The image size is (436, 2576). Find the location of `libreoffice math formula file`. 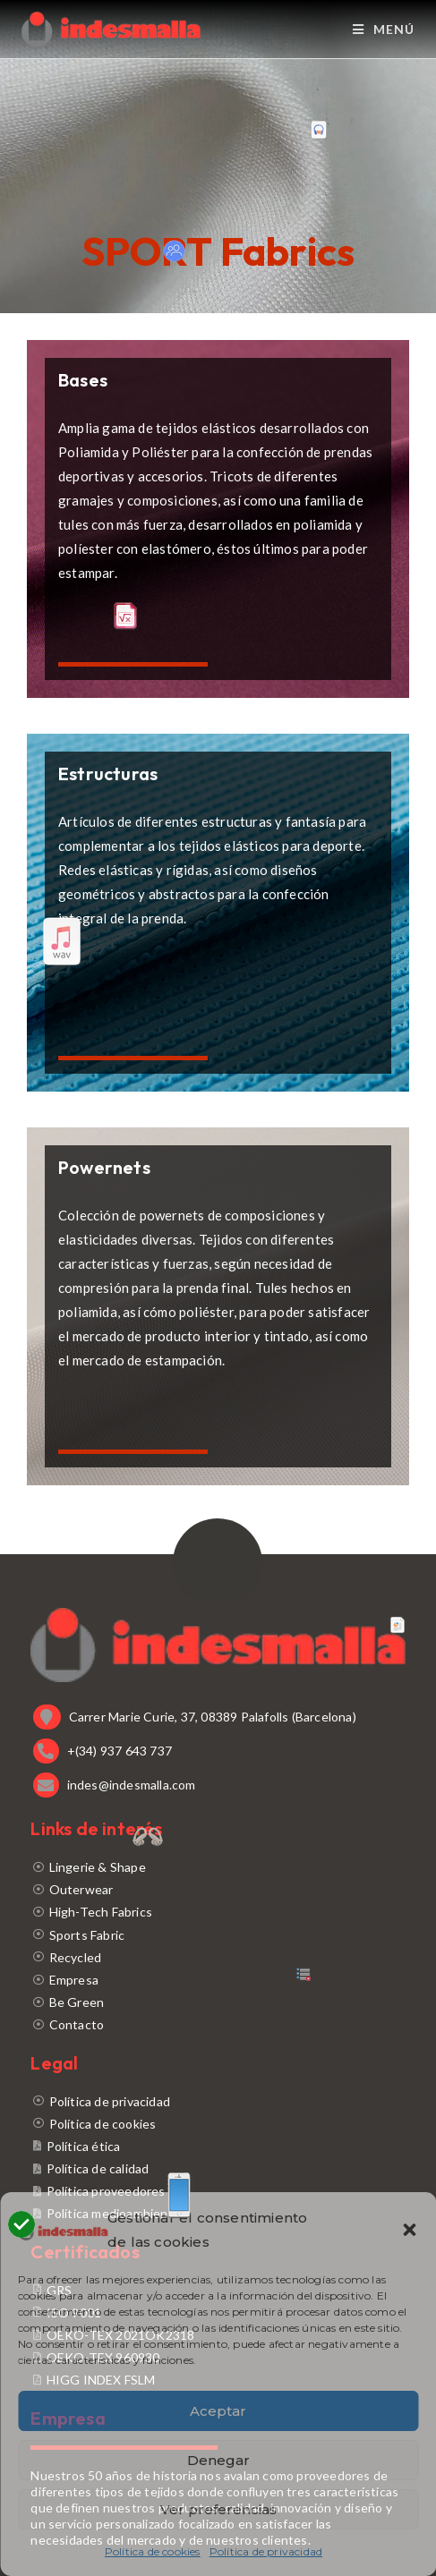

libreoffice math formula file is located at coordinates (125, 616).